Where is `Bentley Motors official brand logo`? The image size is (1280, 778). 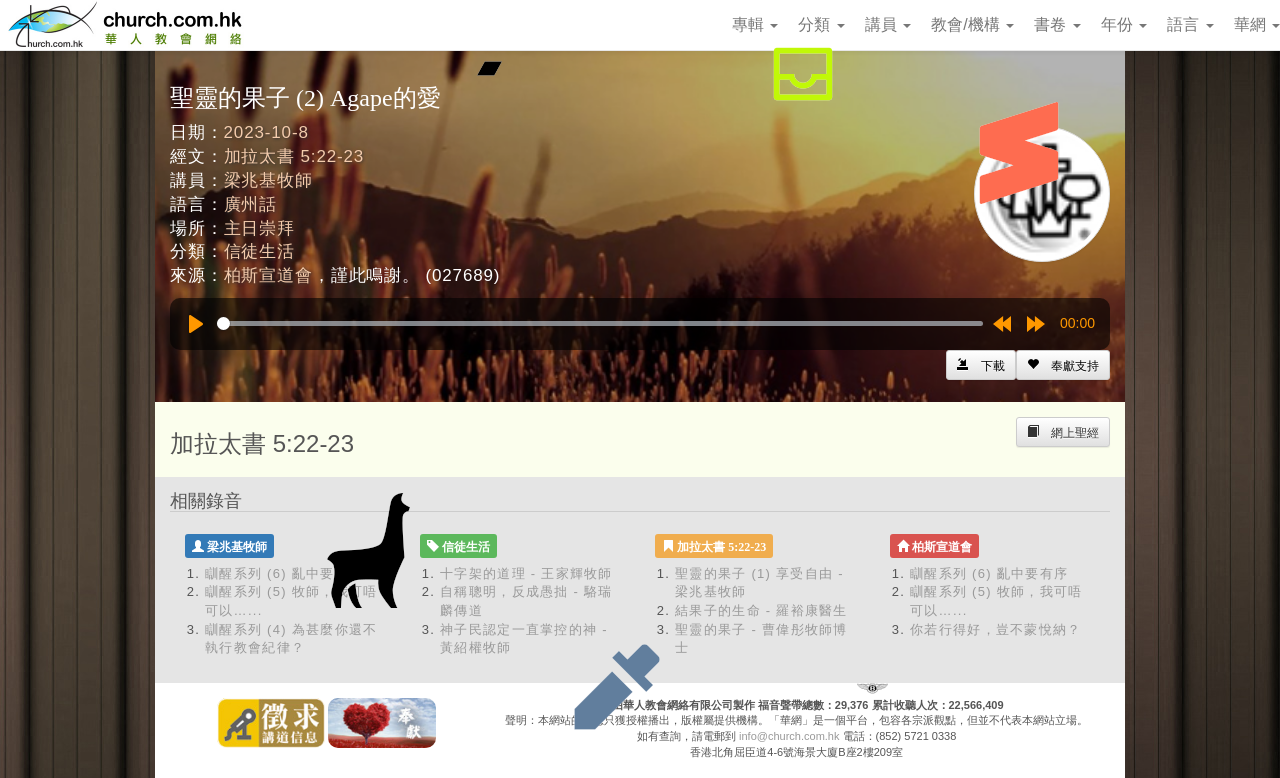 Bentley Motors official brand logo is located at coordinates (872, 688).